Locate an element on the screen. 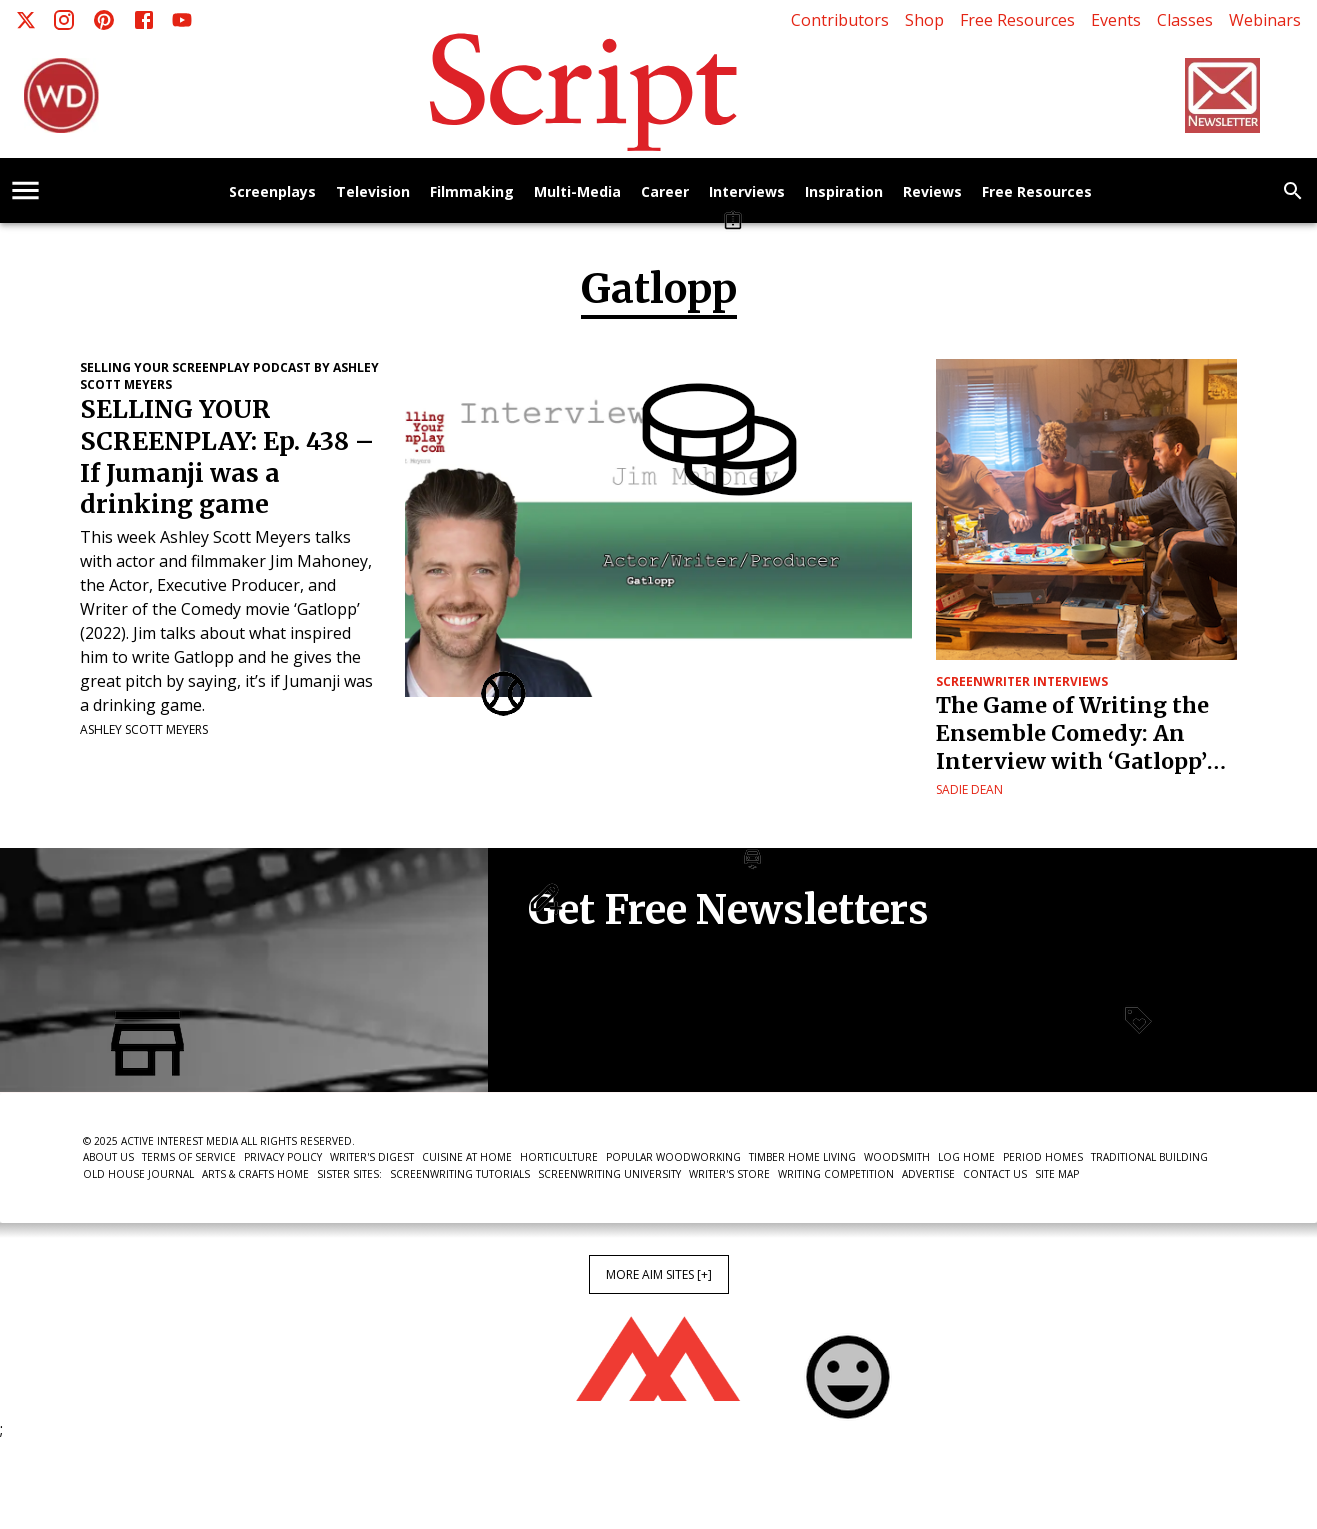 The image size is (1317, 1529). create a new note or document is located at coordinates (545, 897).